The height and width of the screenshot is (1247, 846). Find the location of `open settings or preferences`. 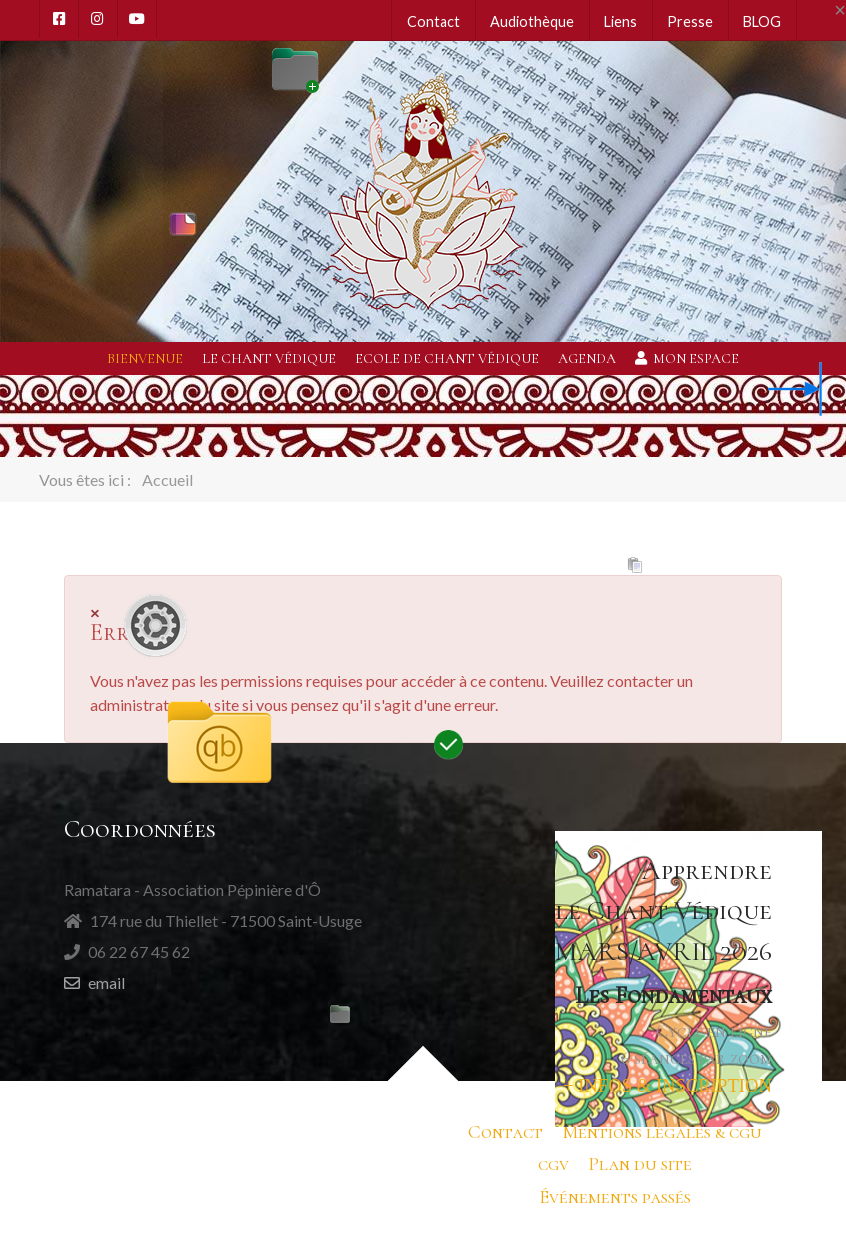

open settings or preferences is located at coordinates (155, 625).